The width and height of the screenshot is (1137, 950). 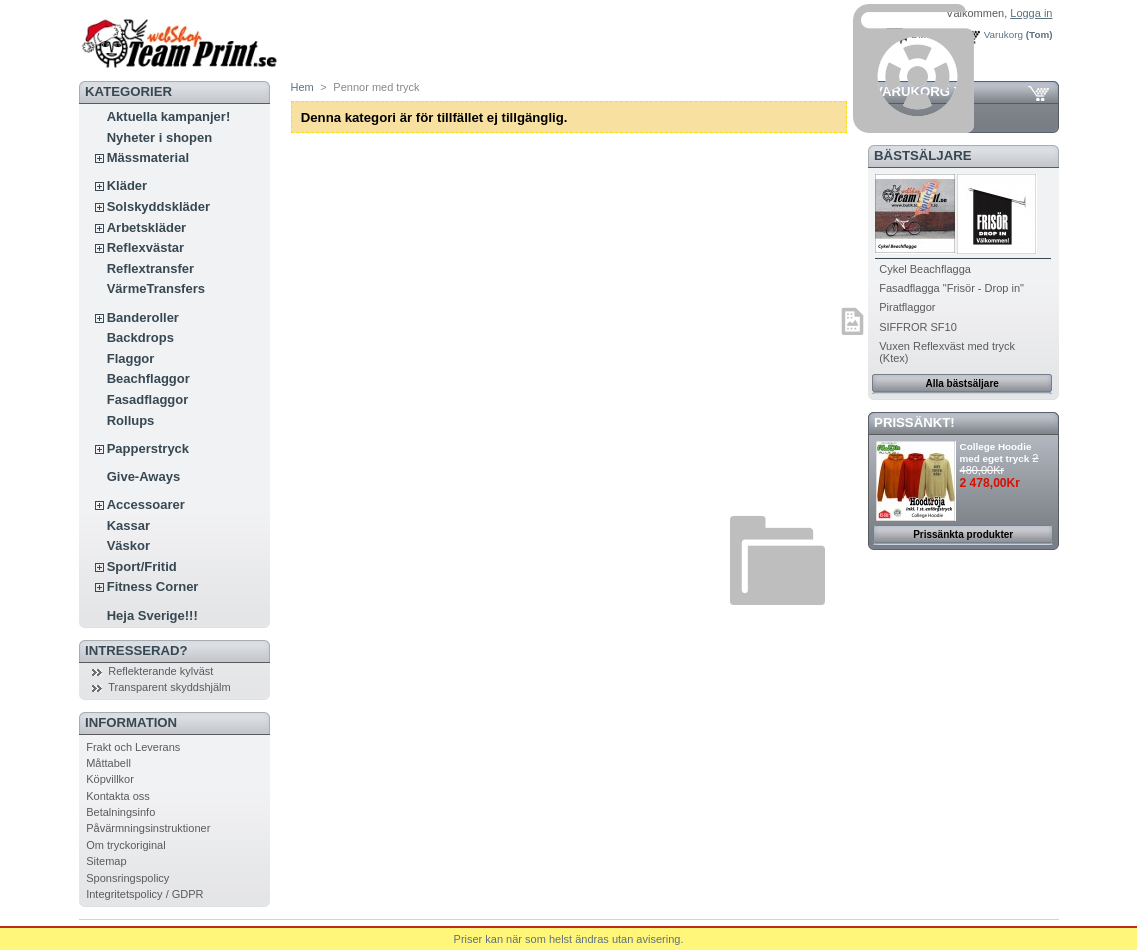 I want to click on spreadsheet file type indicator, so click(x=852, y=320).